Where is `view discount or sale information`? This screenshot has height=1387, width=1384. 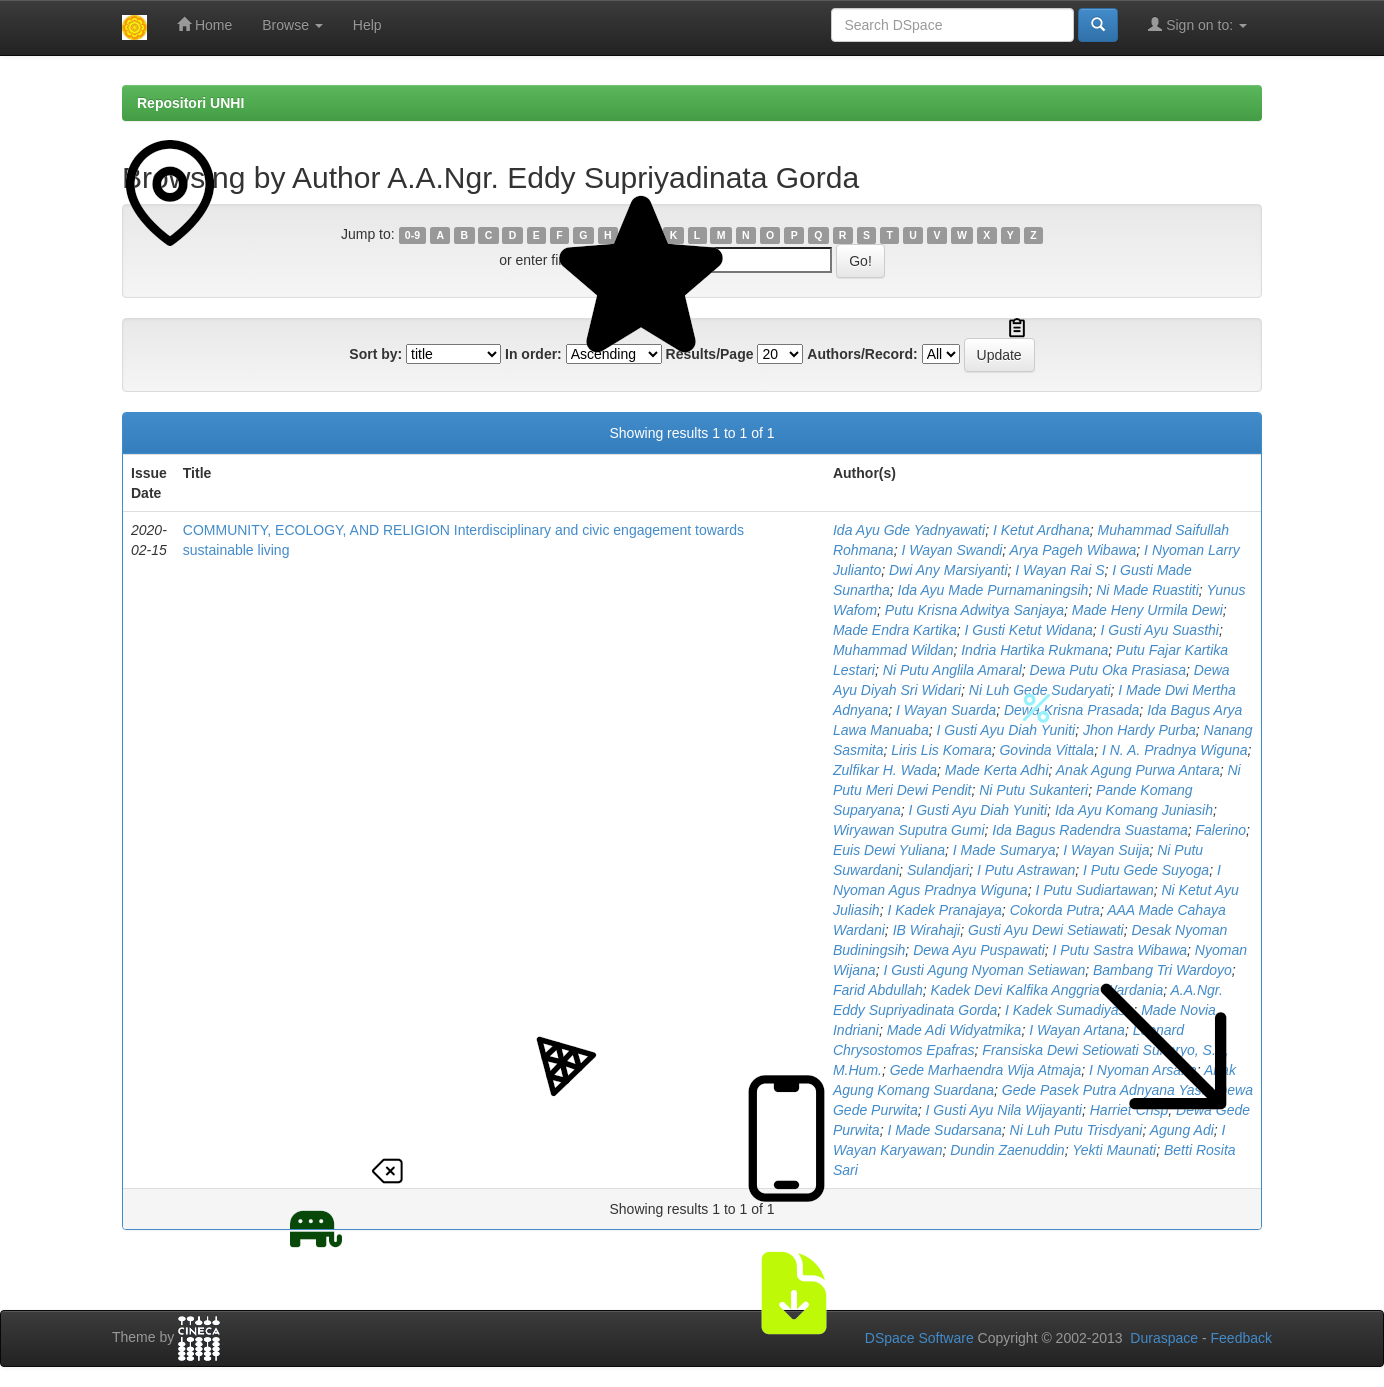 view discount or sale information is located at coordinates (1036, 707).